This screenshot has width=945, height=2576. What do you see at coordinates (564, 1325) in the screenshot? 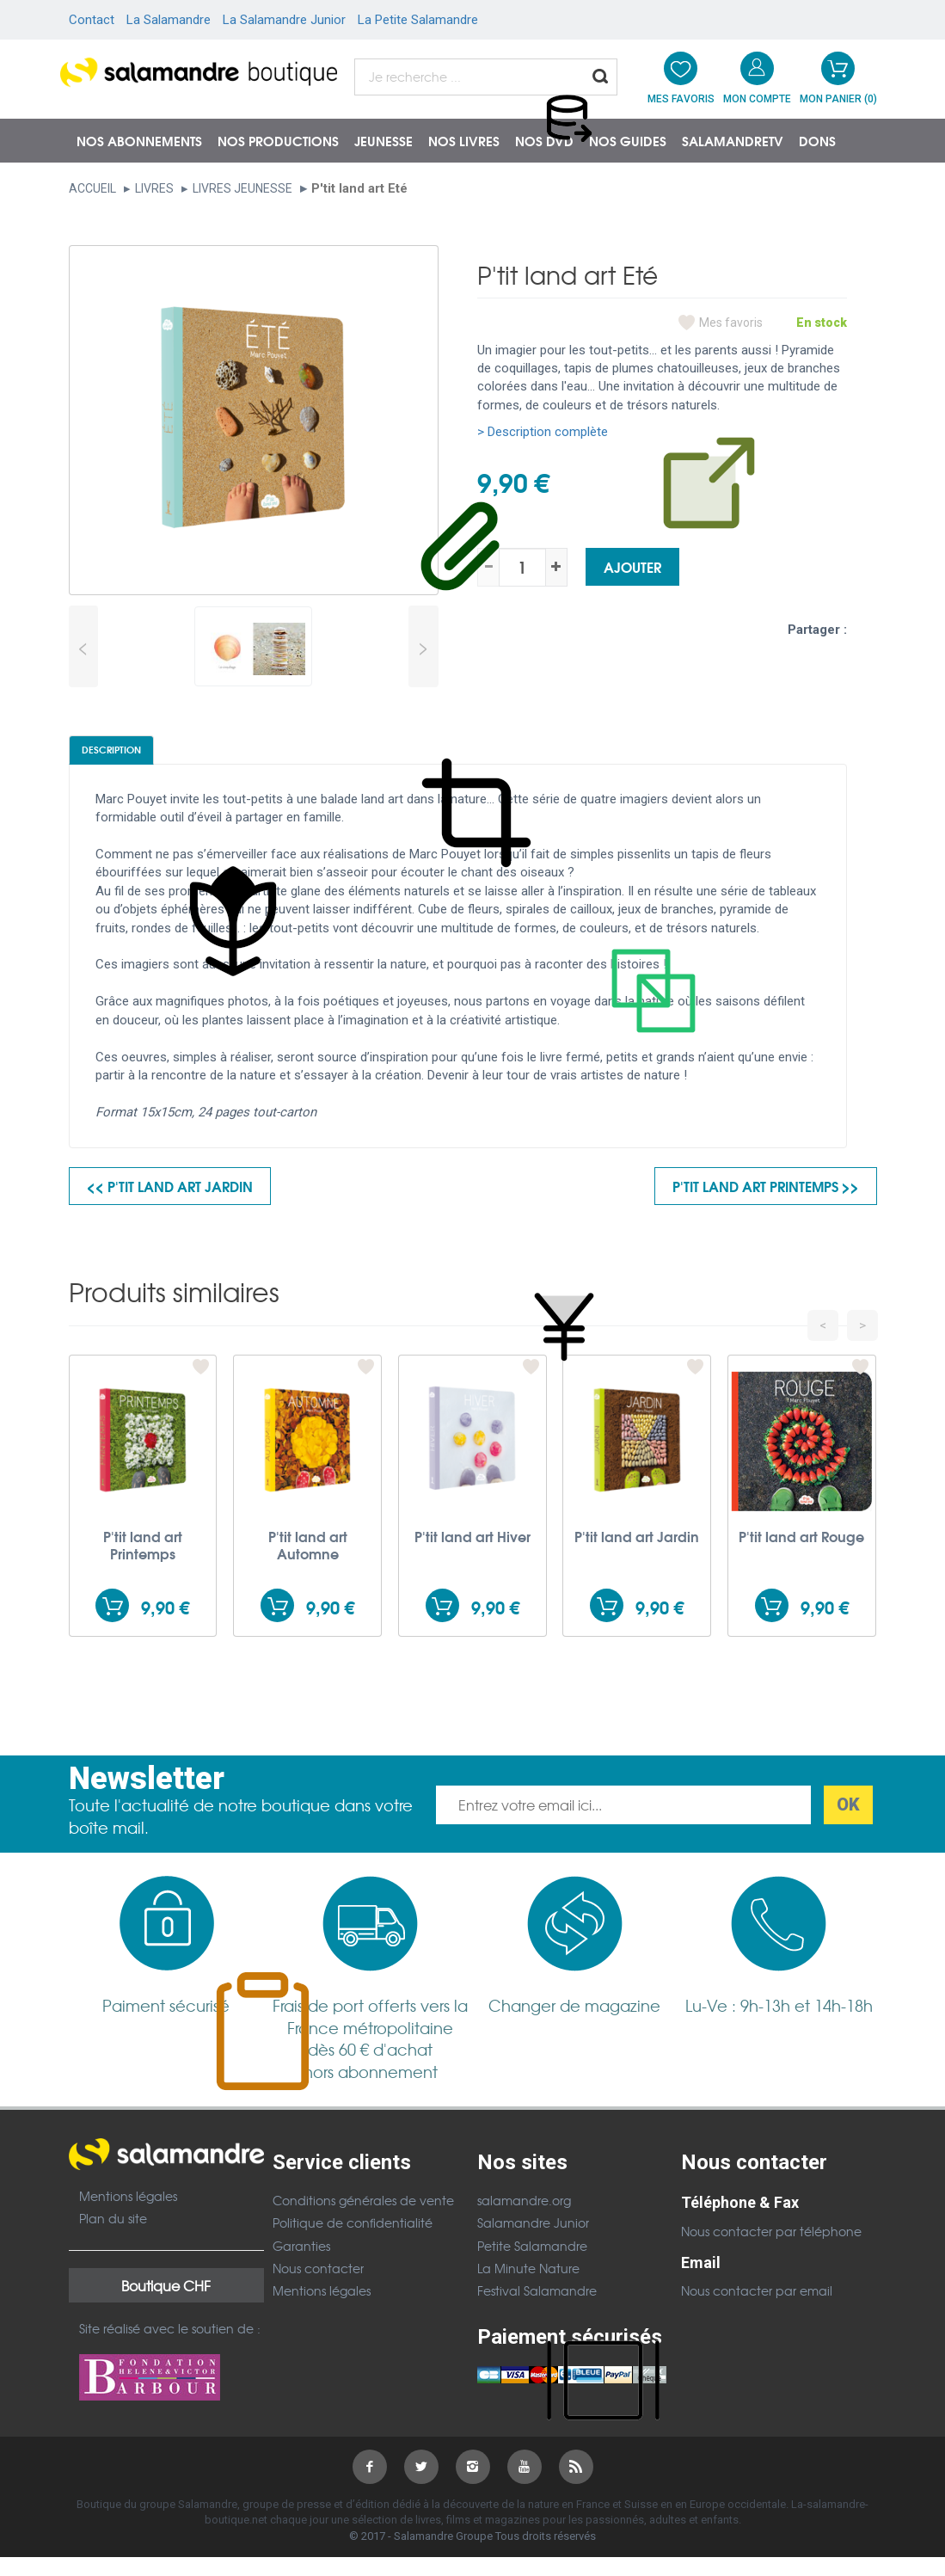
I see `view prices in japanese yen` at bounding box center [564, 1325].